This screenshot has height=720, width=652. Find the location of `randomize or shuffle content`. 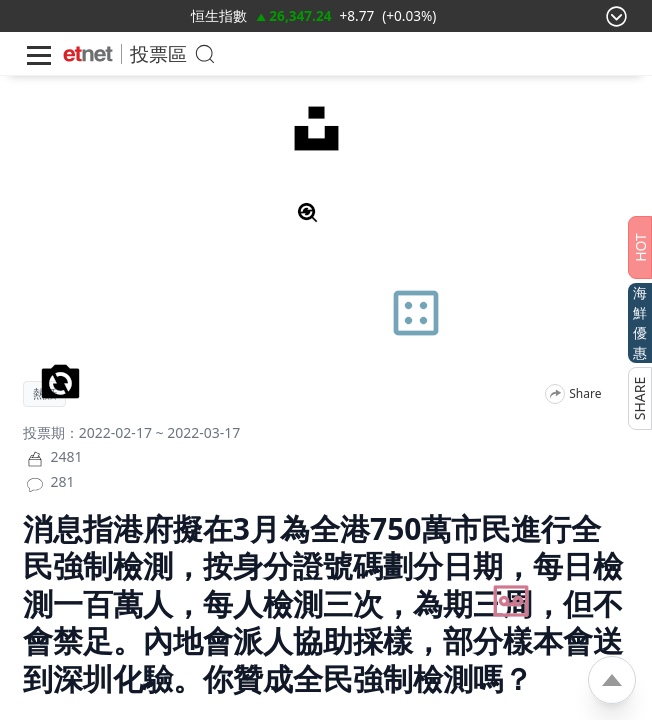

randomize or shuffle content is located at coordinates (416, 313).